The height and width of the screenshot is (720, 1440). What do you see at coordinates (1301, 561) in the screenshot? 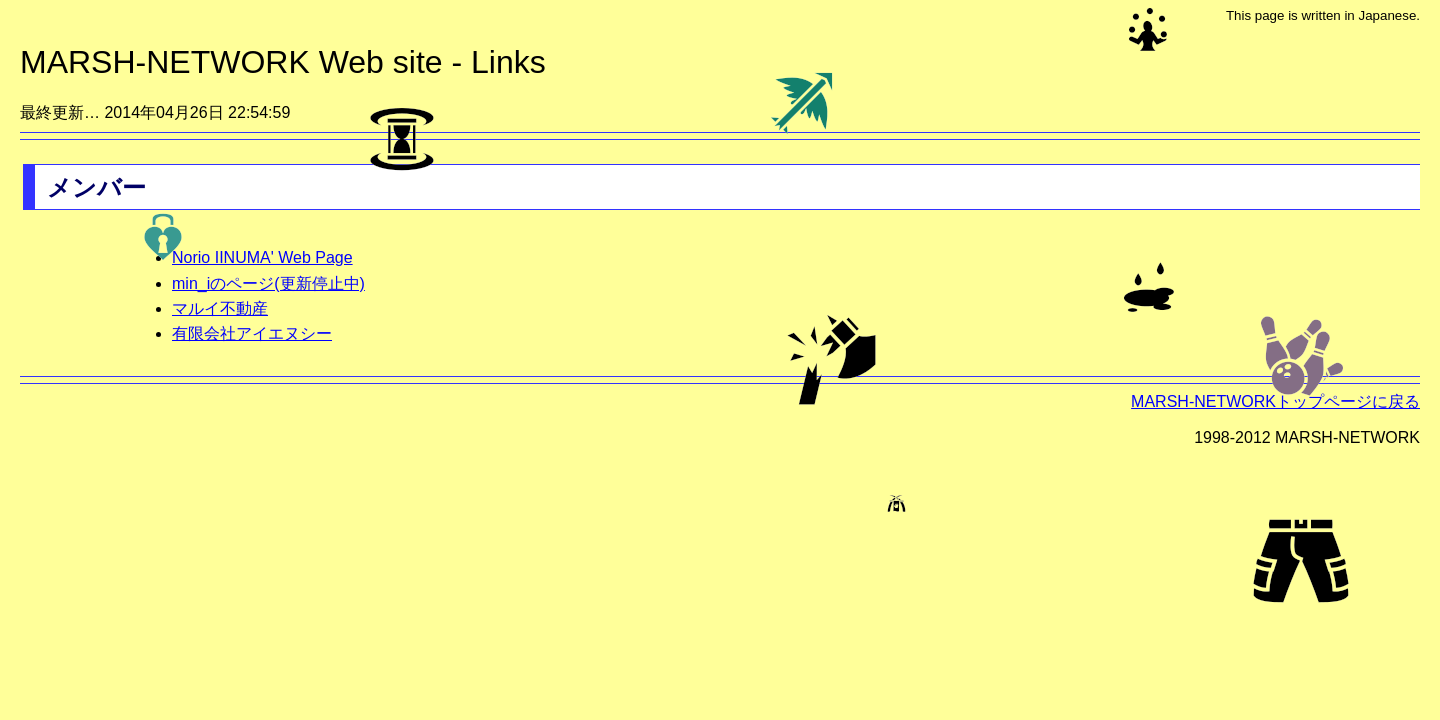
I see `select shorts or casual clothing option` at bounding box center [1301, 561].